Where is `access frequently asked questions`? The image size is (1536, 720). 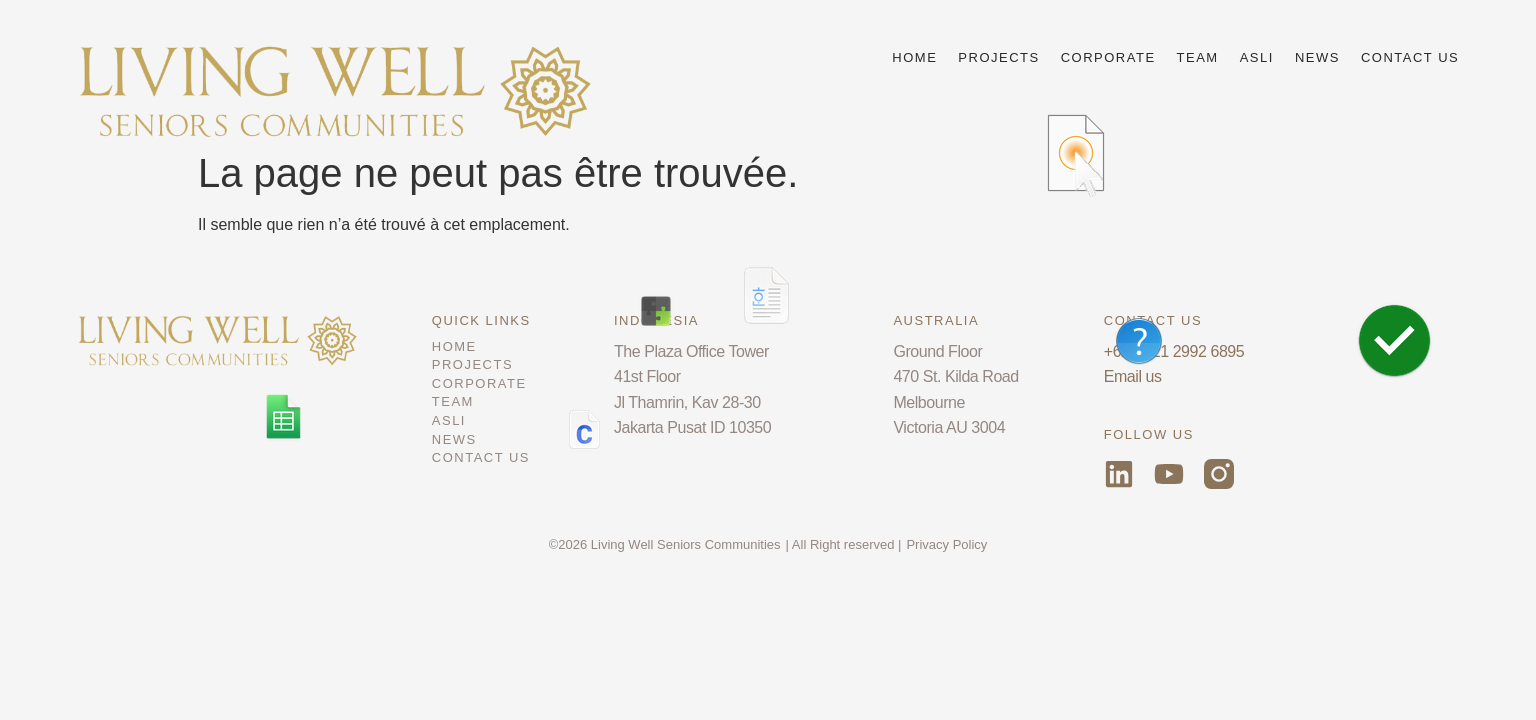 access frequently asked questions is located at coordinates (1139, 341).